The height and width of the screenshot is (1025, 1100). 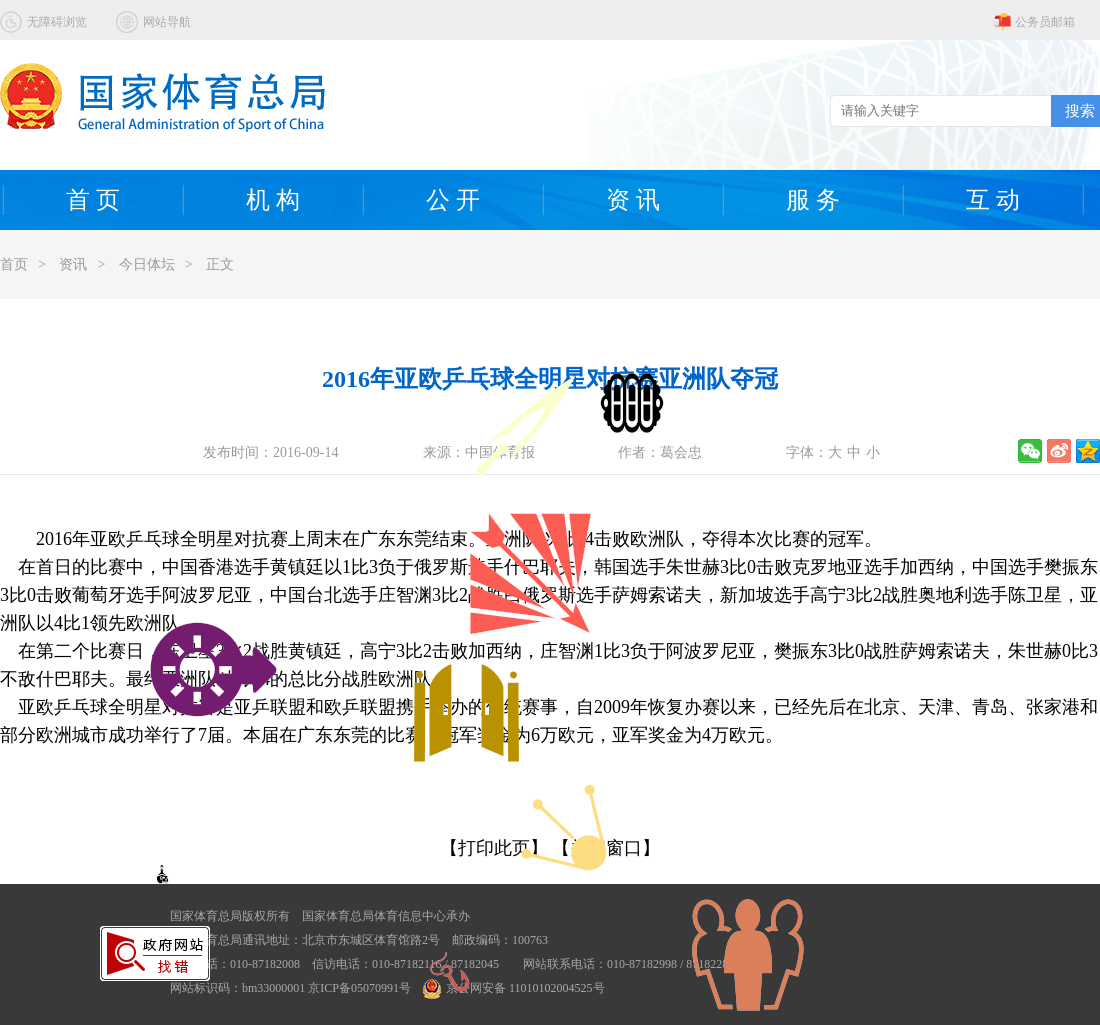 I want to click on access dark or horror-themed game settings, so click(x=162, y=874).